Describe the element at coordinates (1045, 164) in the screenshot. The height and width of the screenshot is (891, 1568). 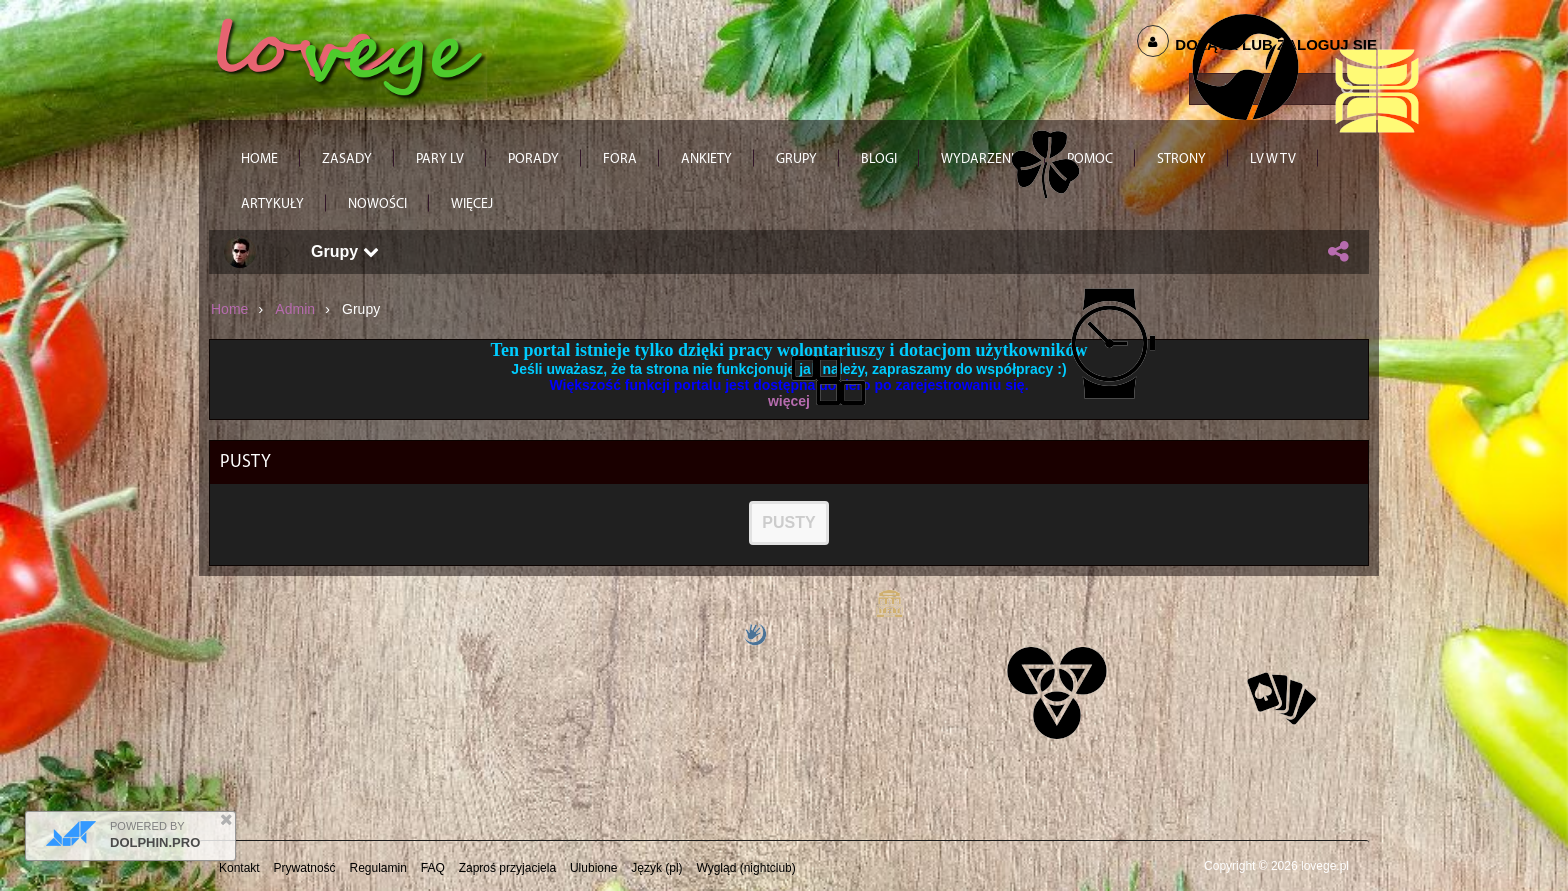
I see `indicates Irish or St. Patrick's Day themed content` at that location.